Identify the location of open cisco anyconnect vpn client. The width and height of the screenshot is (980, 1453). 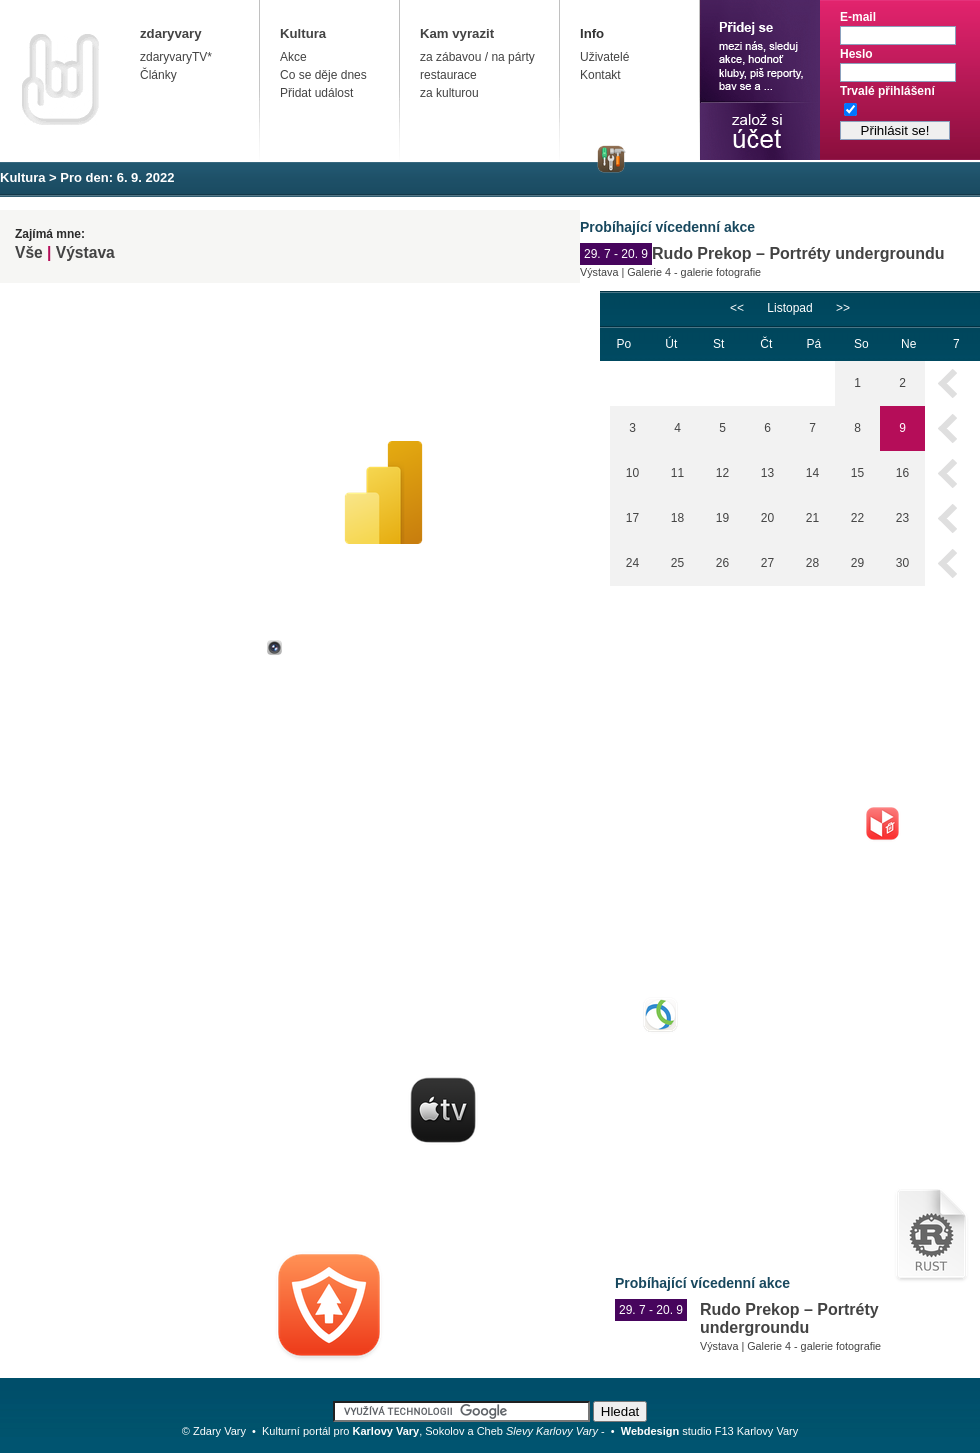
(660, 1014).